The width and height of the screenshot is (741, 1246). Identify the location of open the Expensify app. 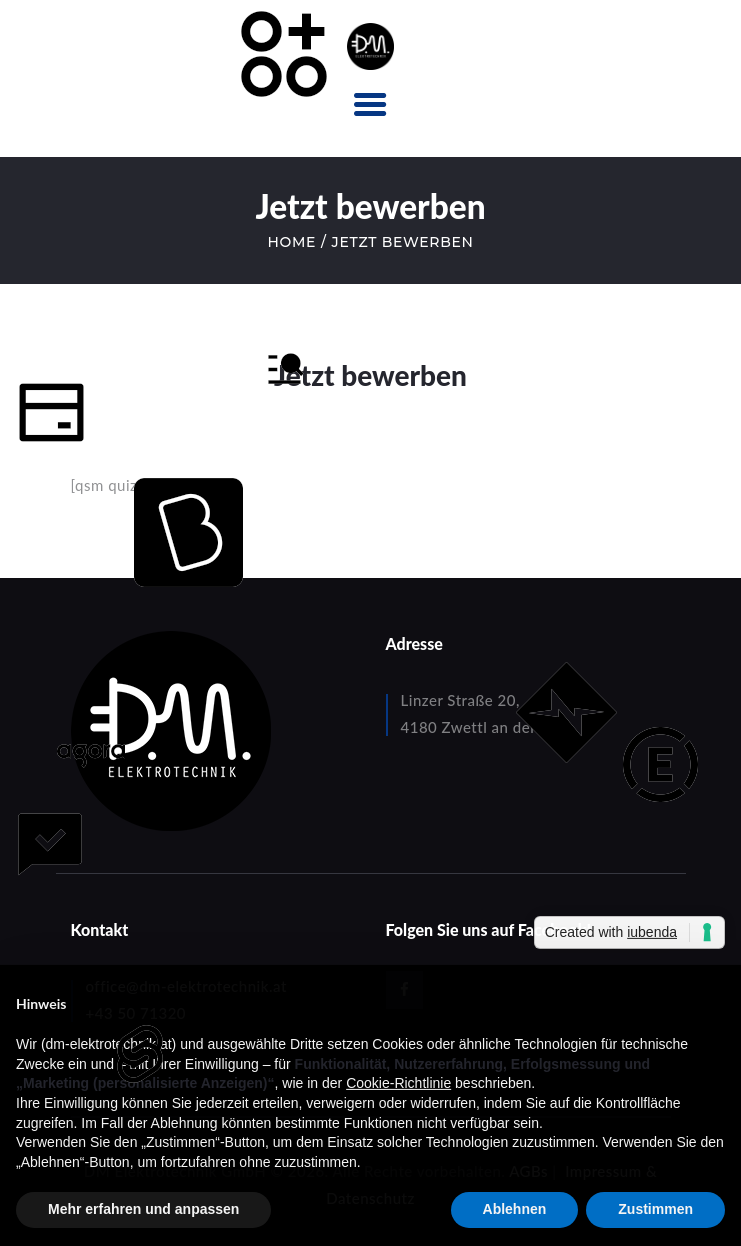
(660, 764).